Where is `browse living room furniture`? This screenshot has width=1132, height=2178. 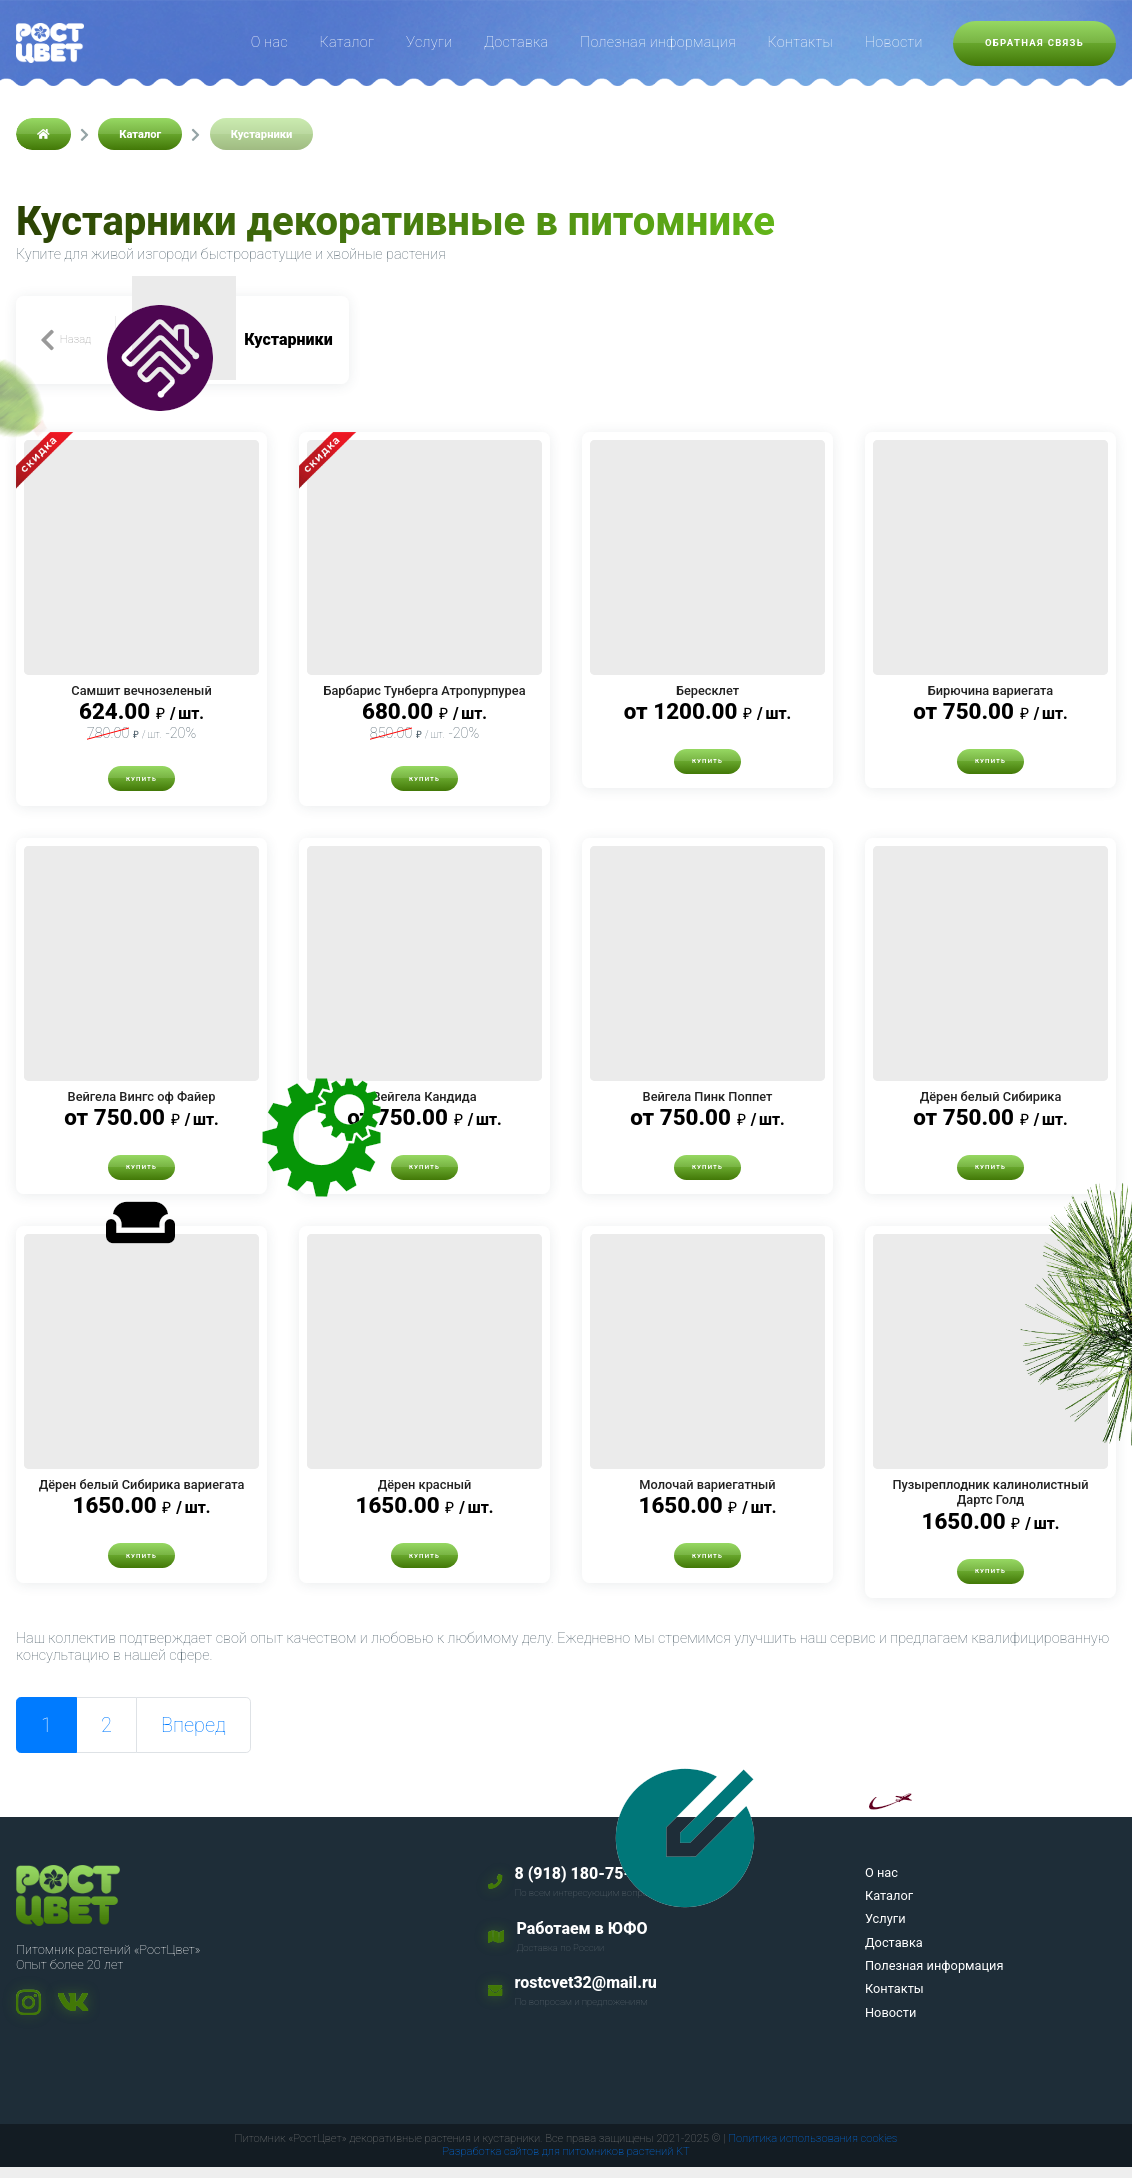
browse living room furniture is located at coordinates (140, 1222).